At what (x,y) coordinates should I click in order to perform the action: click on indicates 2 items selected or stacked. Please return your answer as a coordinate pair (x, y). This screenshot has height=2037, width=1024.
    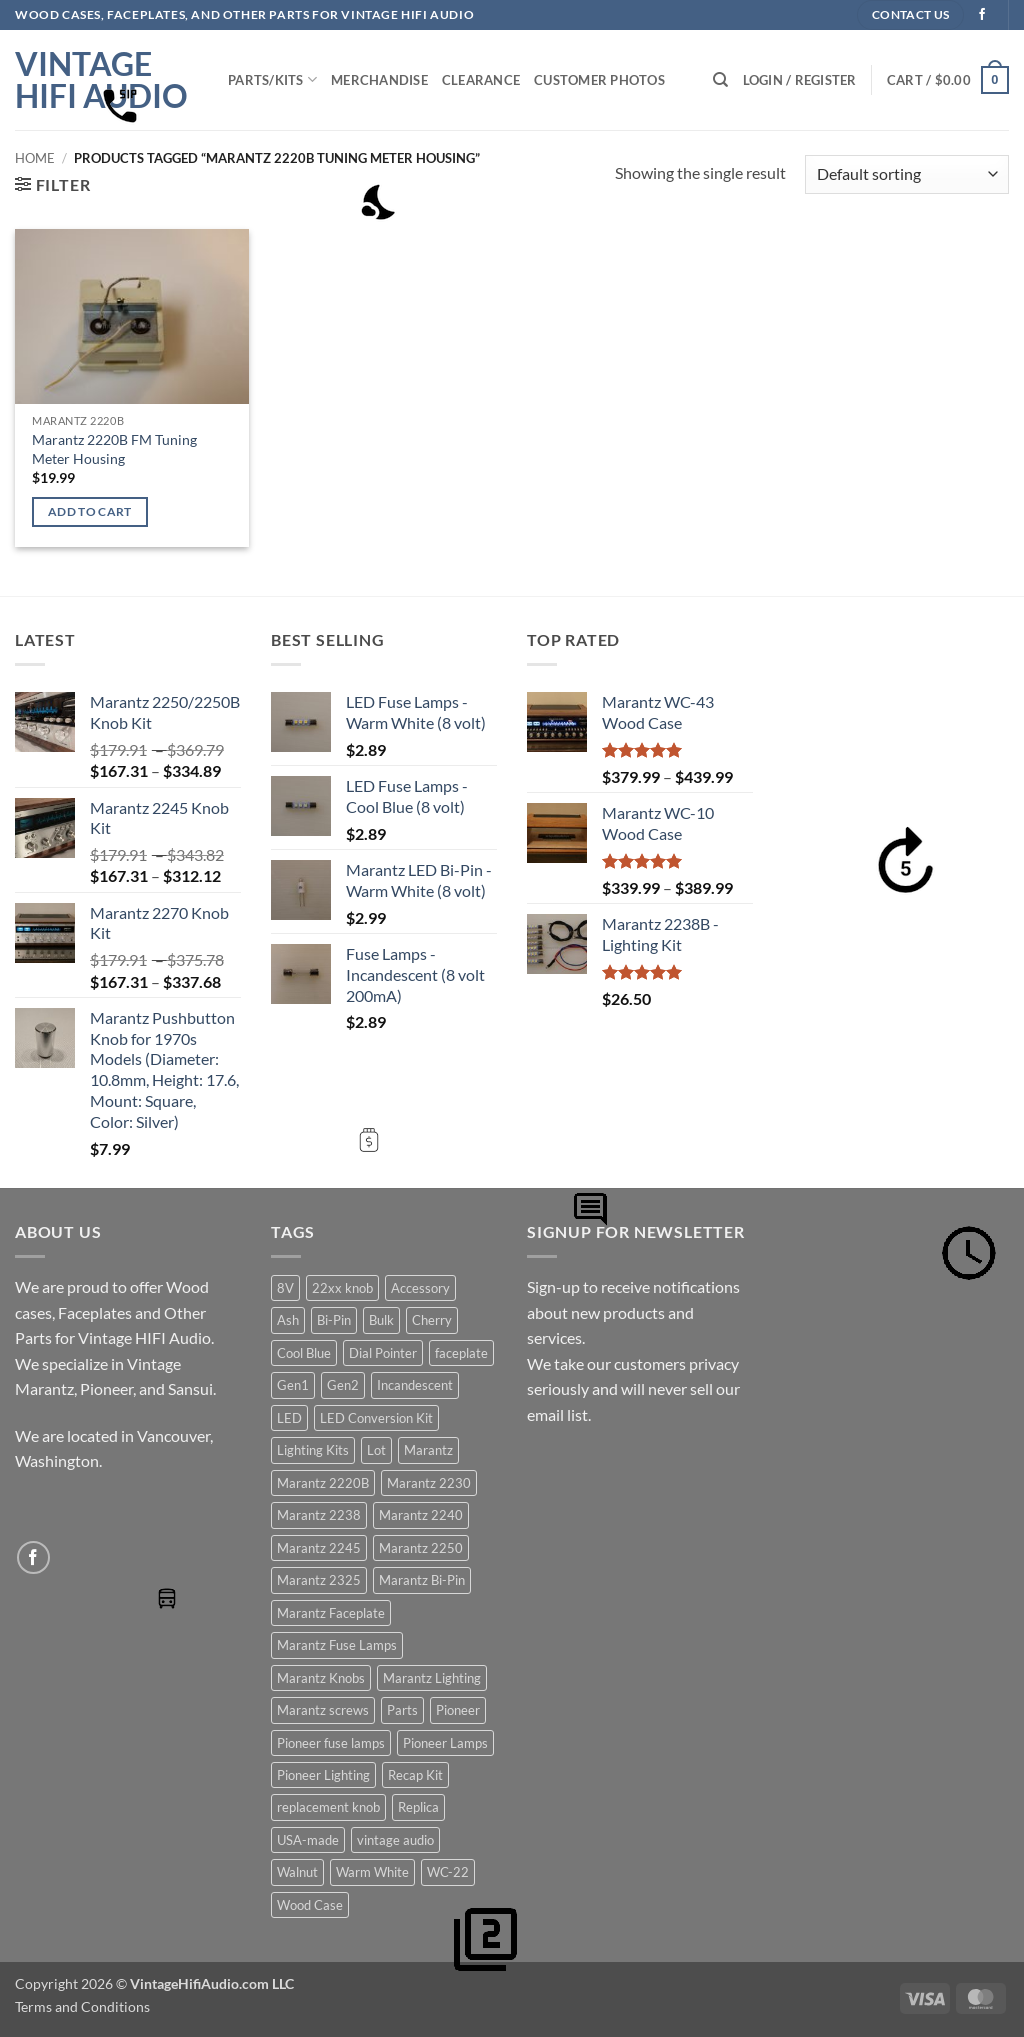
    Looking at the image, I should click on (485, 1939).